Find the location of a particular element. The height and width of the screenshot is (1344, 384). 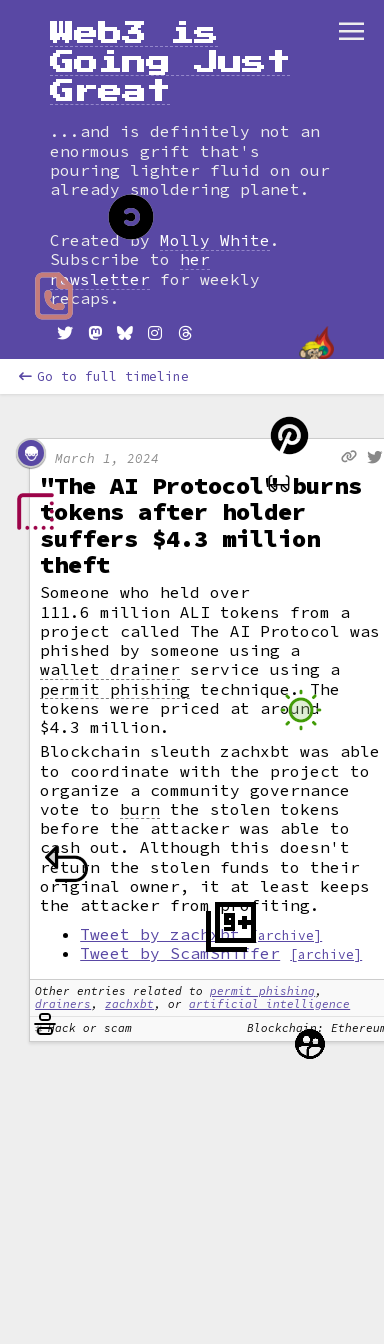

view contact information file is located at coordinates (54, 296).